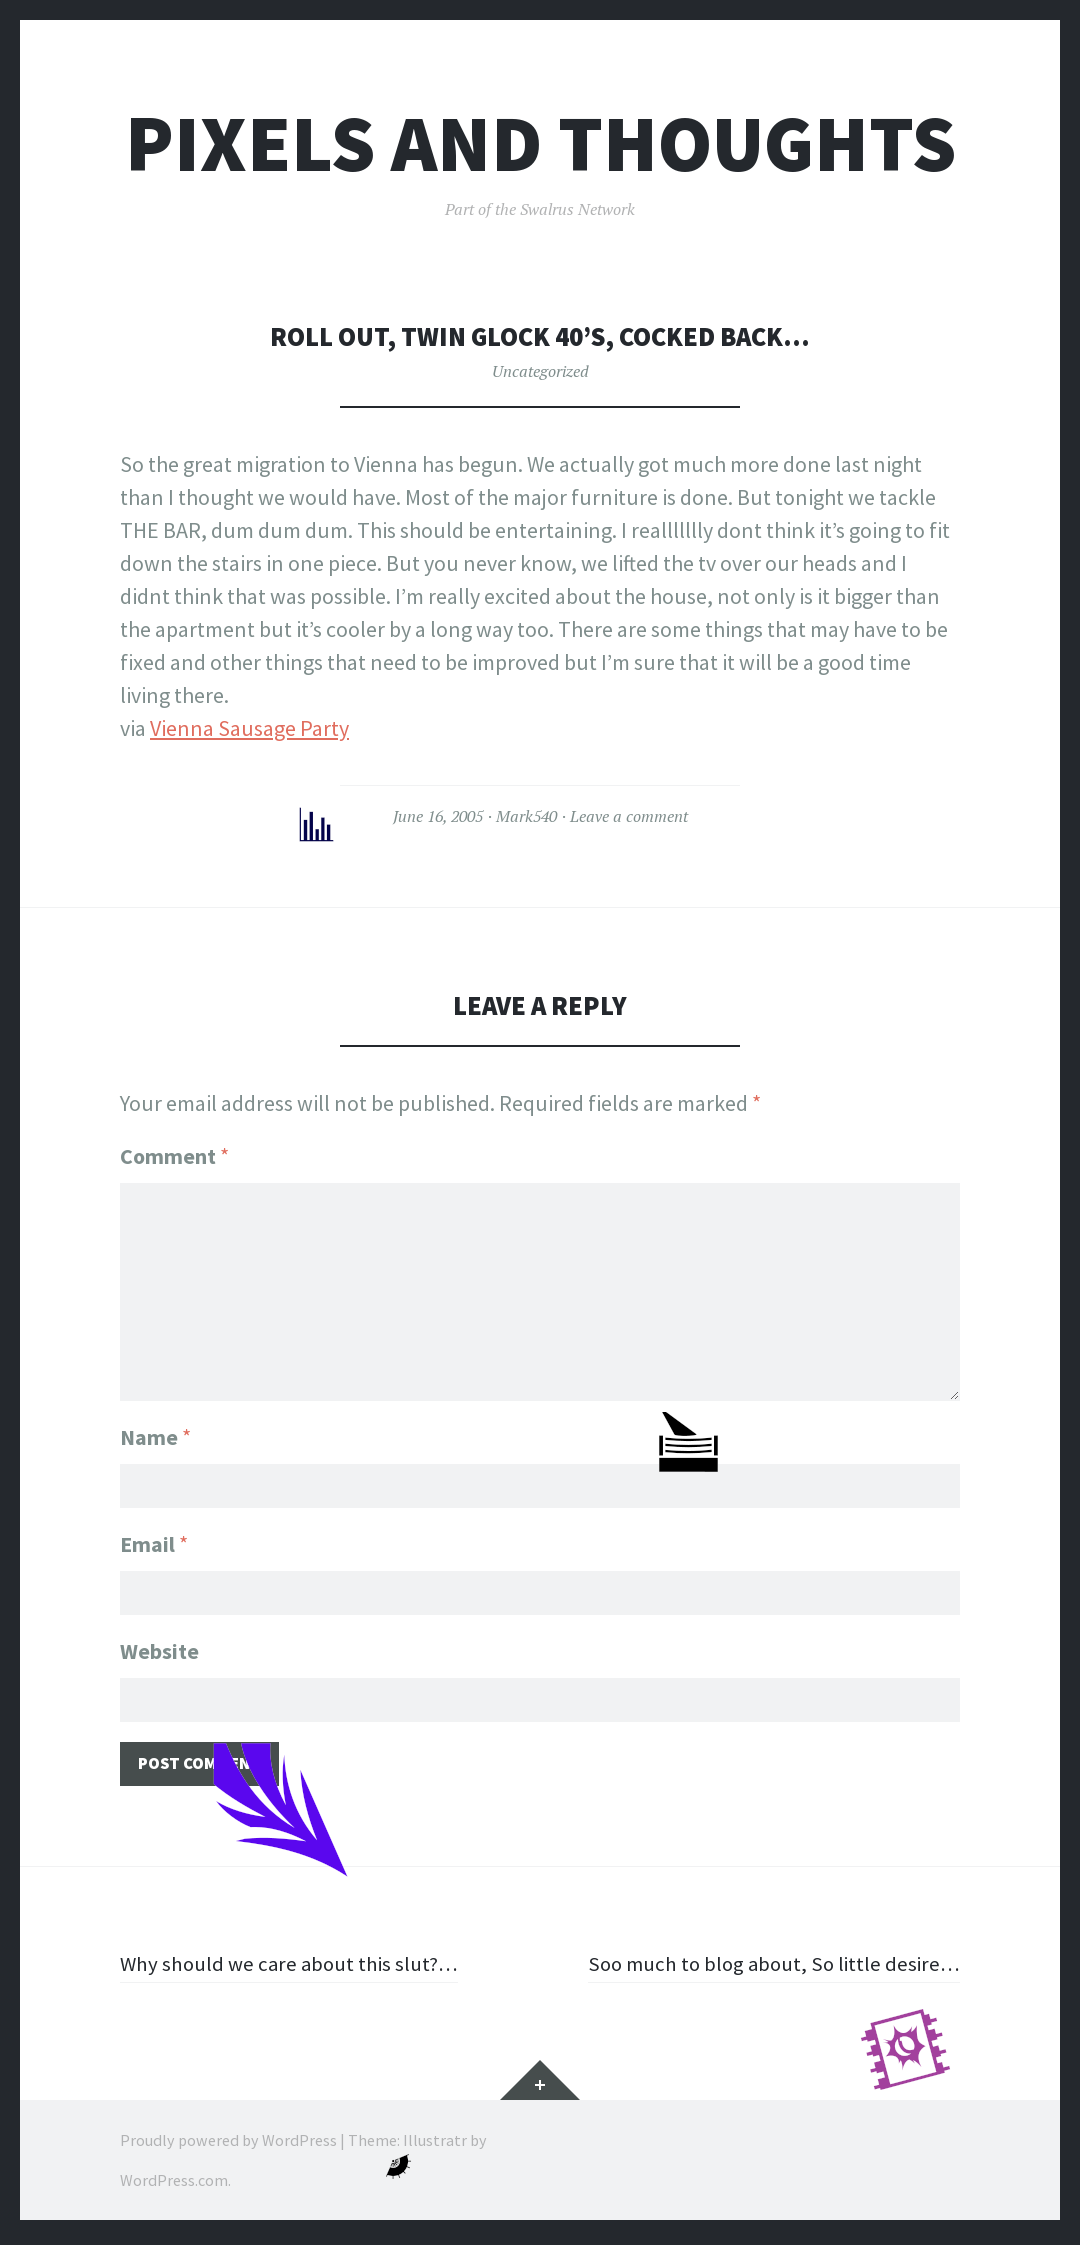  Describe the element at coordinates (279, 1808) in the screenshot. I see `damaged or broken projectile indicator` at that location.